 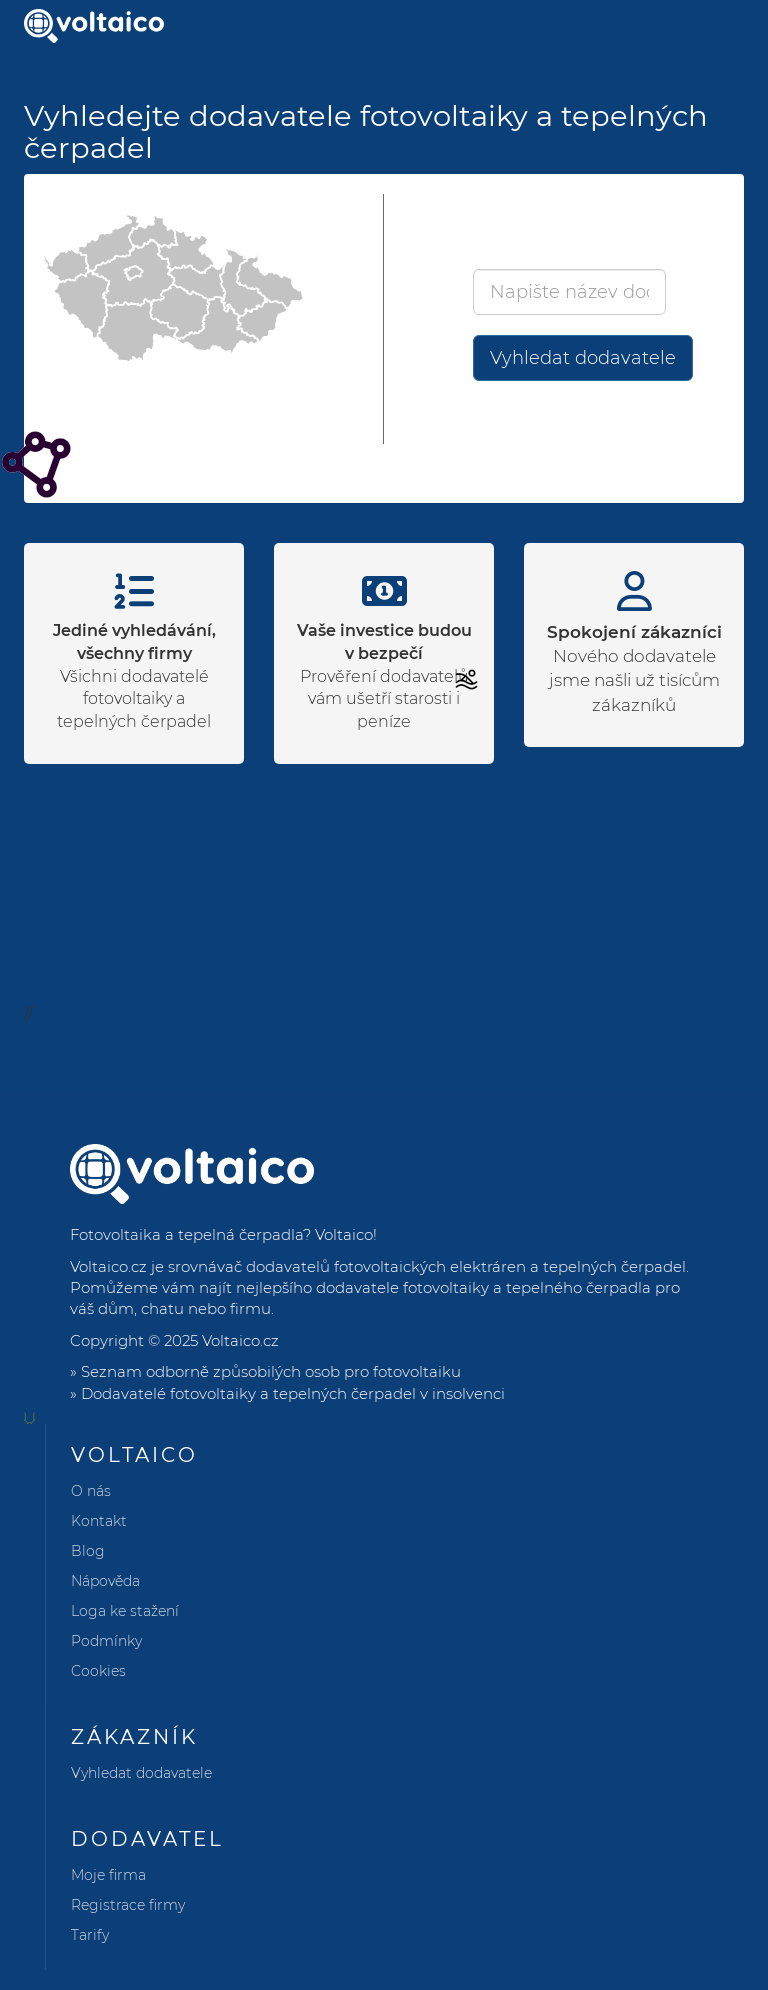 What do you see at coordinates (37, 464) in the screenshot?
I see `access polygon or shape drawing tool` at bounding box center [37, 464].